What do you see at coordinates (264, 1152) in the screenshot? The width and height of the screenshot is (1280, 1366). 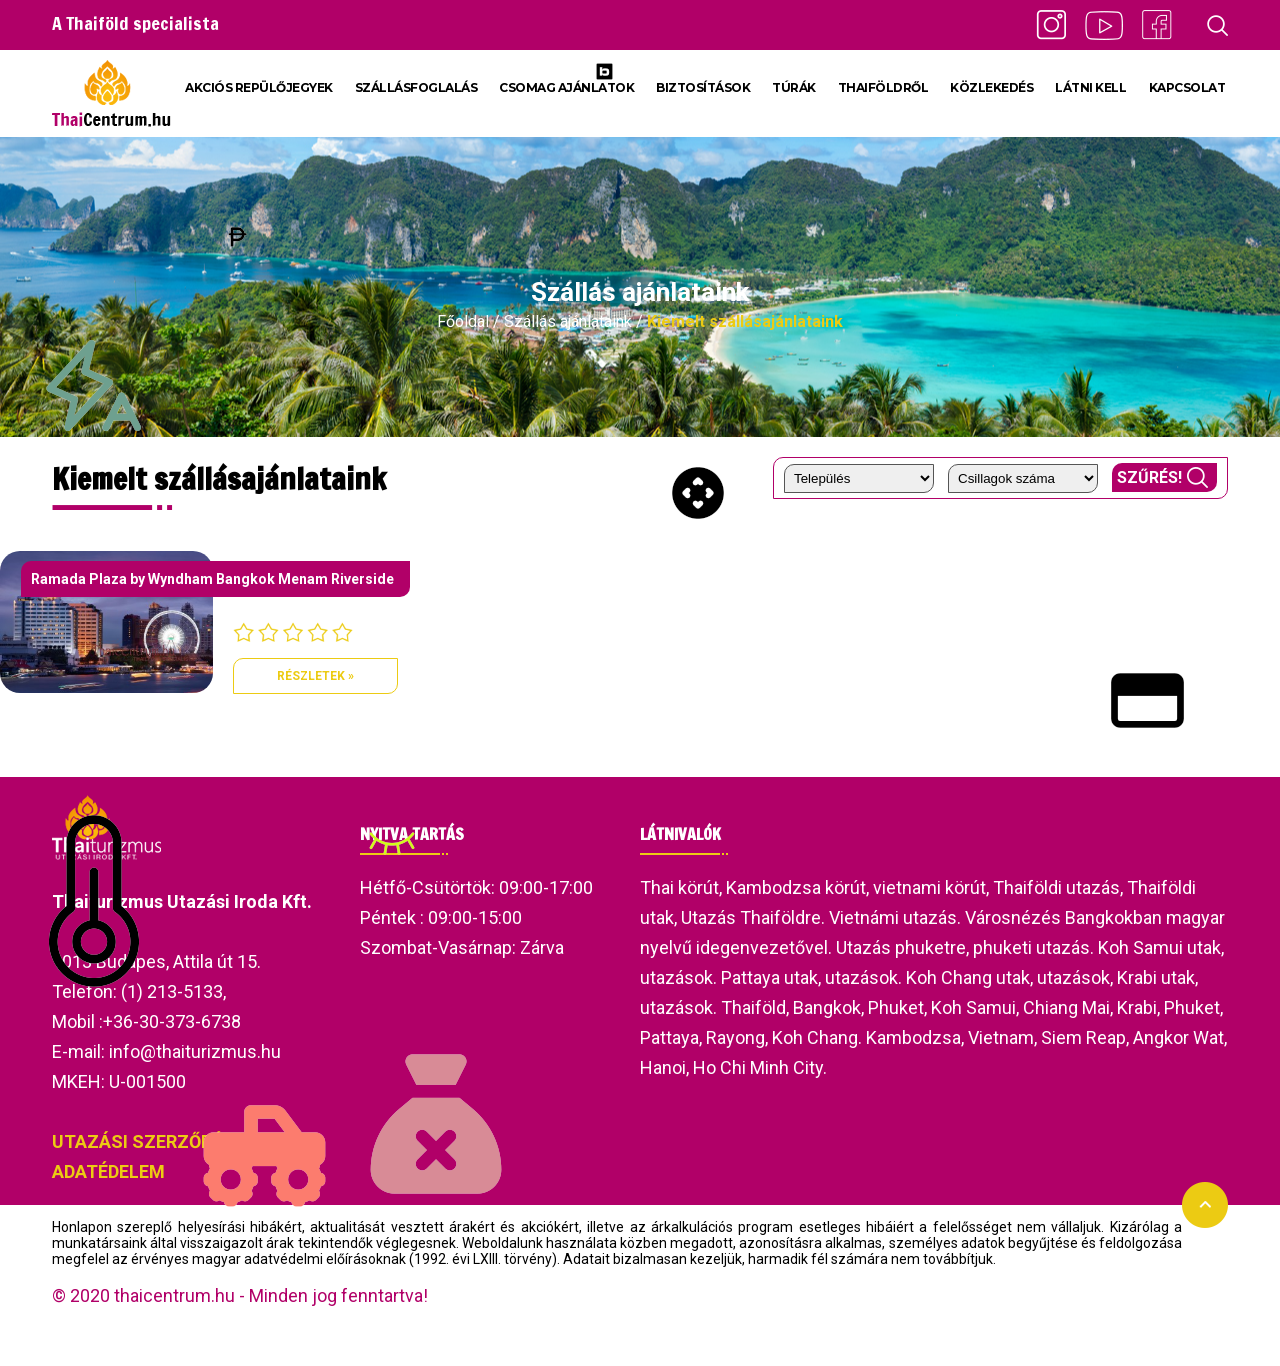 I see `monster truck or off-road vehicle category` at bounding box center [264, 1152].